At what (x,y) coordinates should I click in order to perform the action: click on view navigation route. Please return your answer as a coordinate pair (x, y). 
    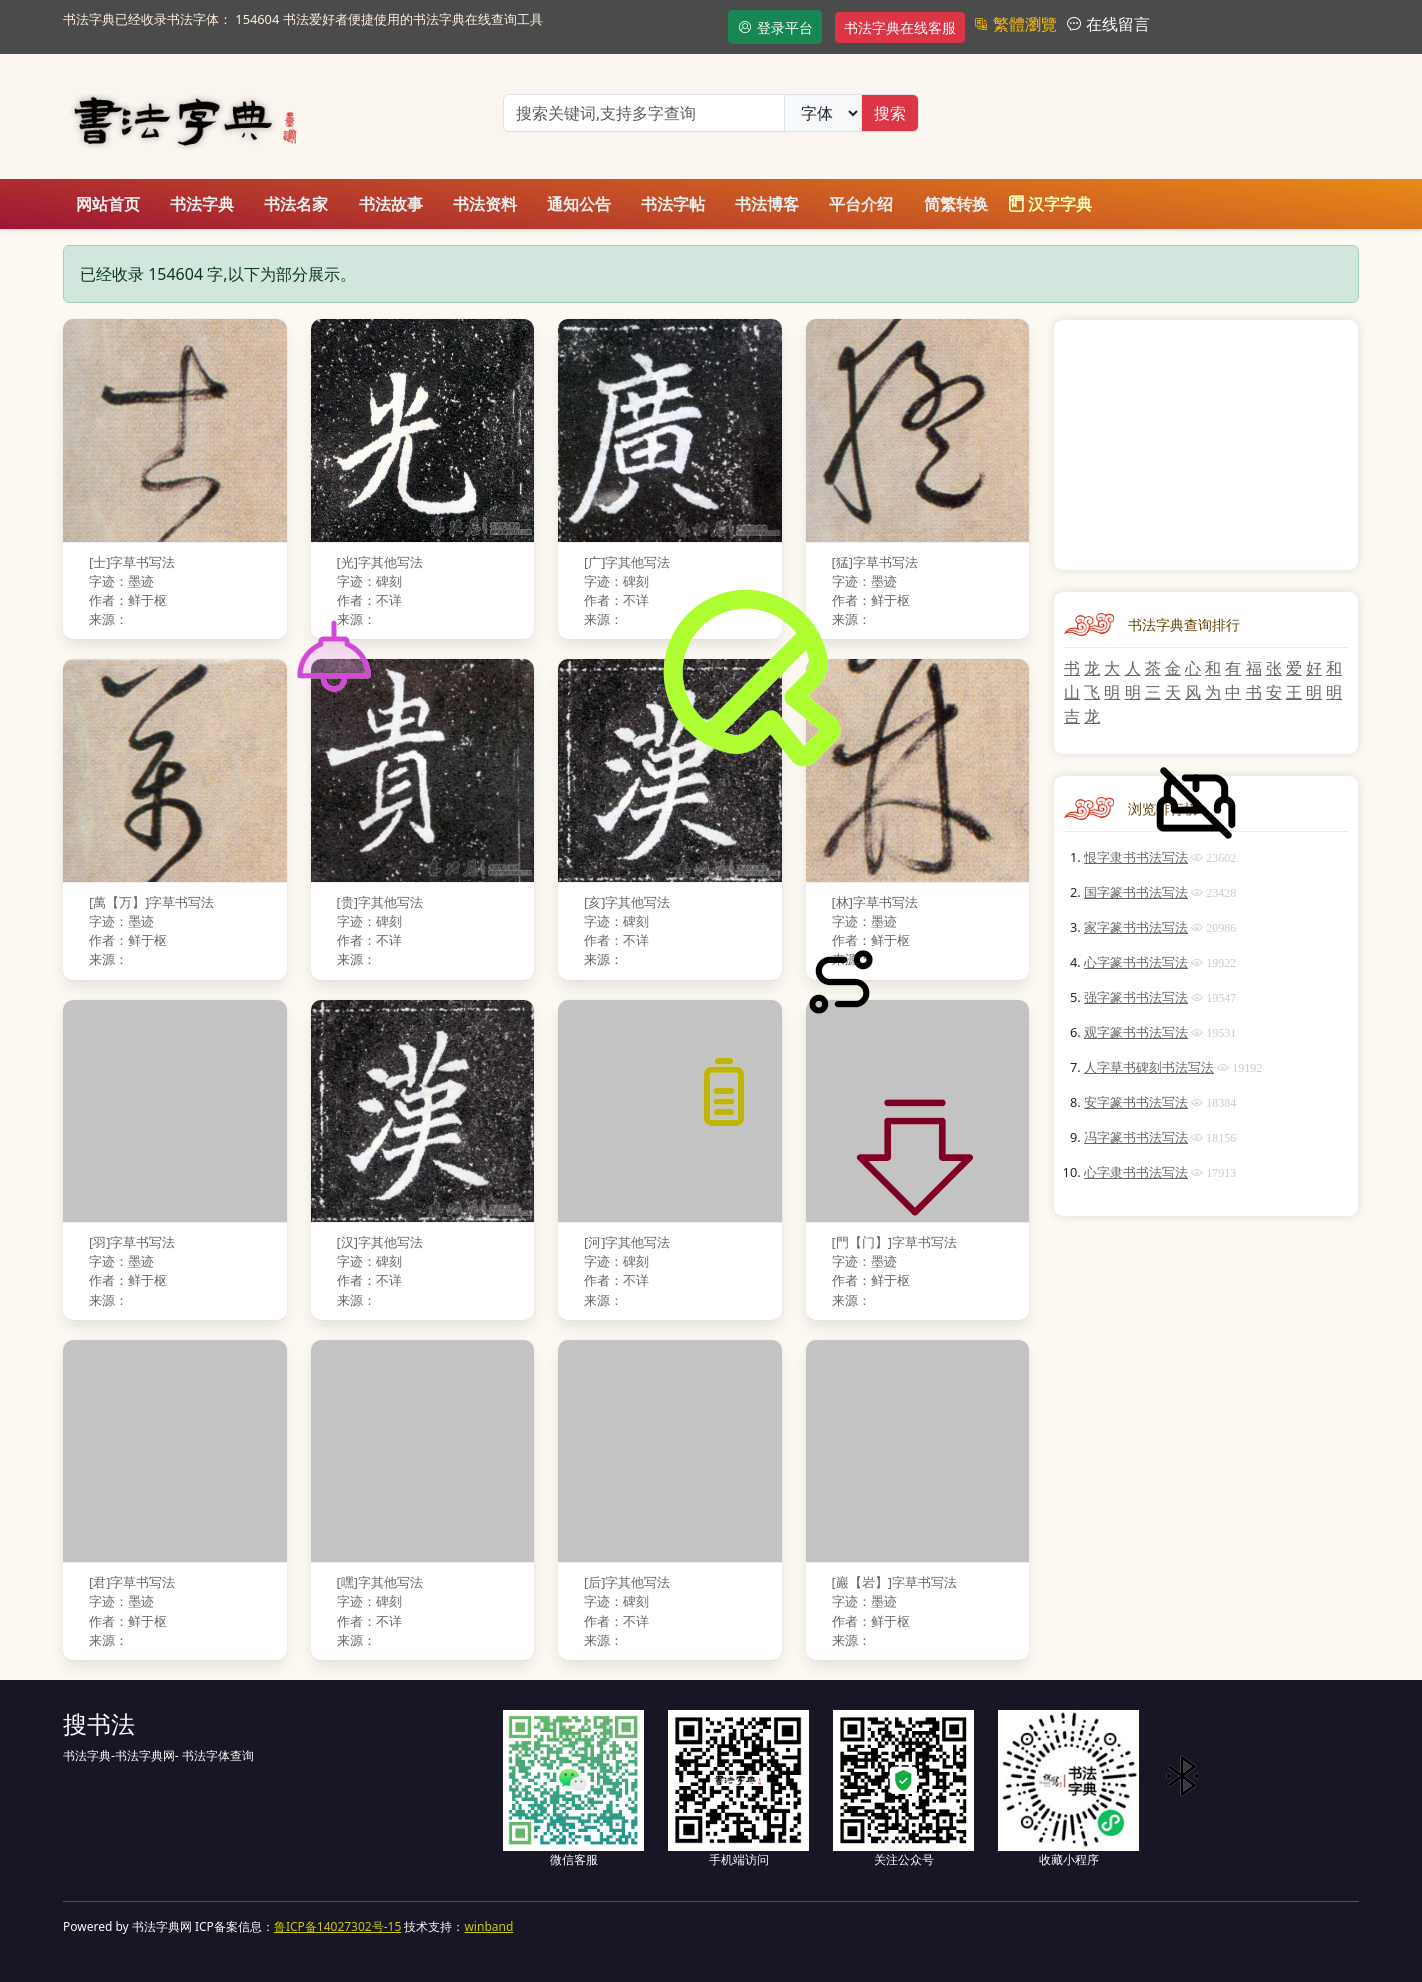
    Looking at the image, I should click on (841, 982).